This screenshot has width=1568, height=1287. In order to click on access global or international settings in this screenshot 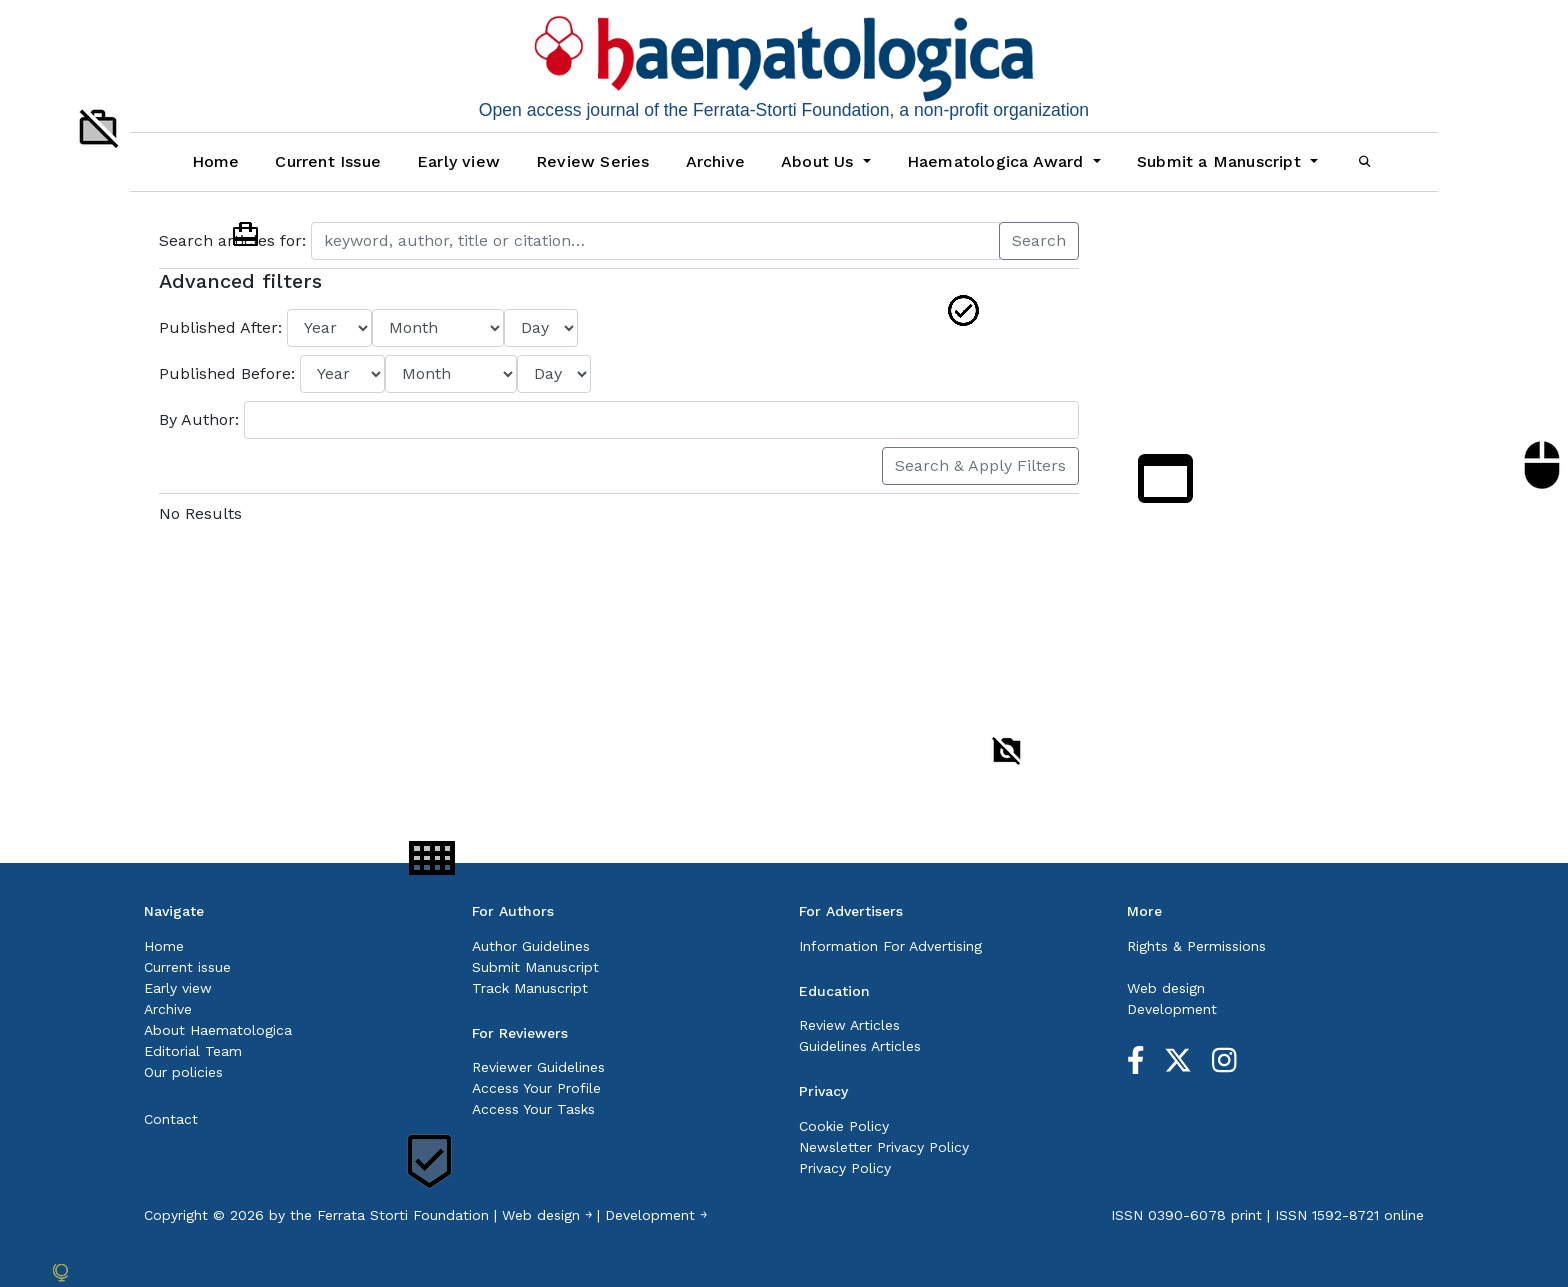, I will do `click(61, 1272)`.